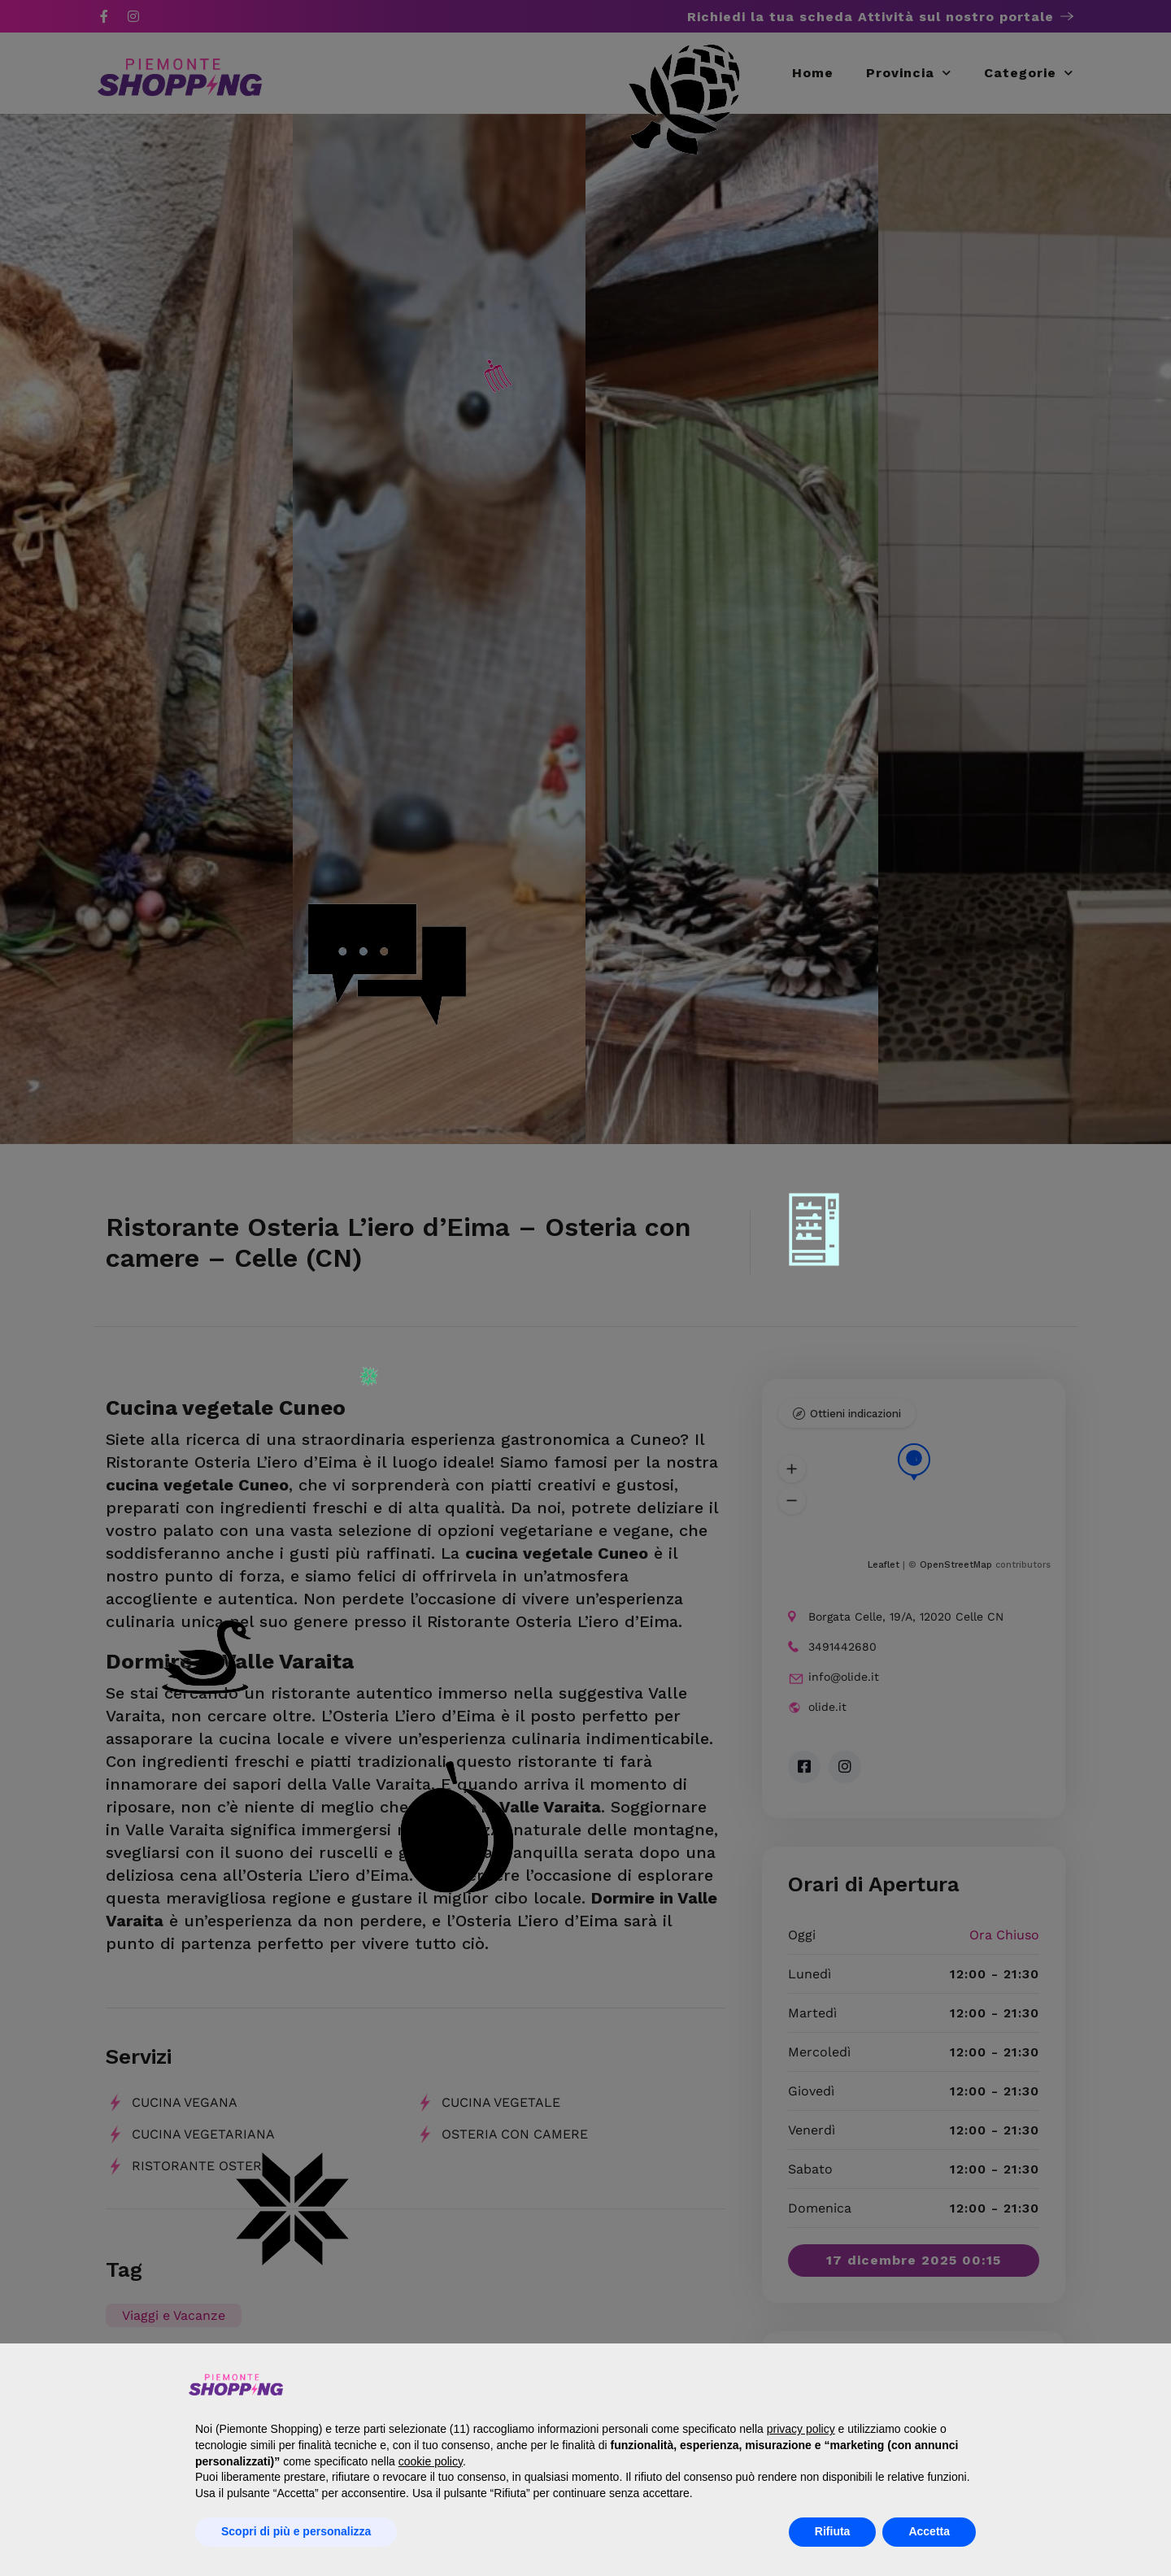 This screenshot has height=2576, width=1171. I want to click on farming or agriculture tool category, so click(497, 376).